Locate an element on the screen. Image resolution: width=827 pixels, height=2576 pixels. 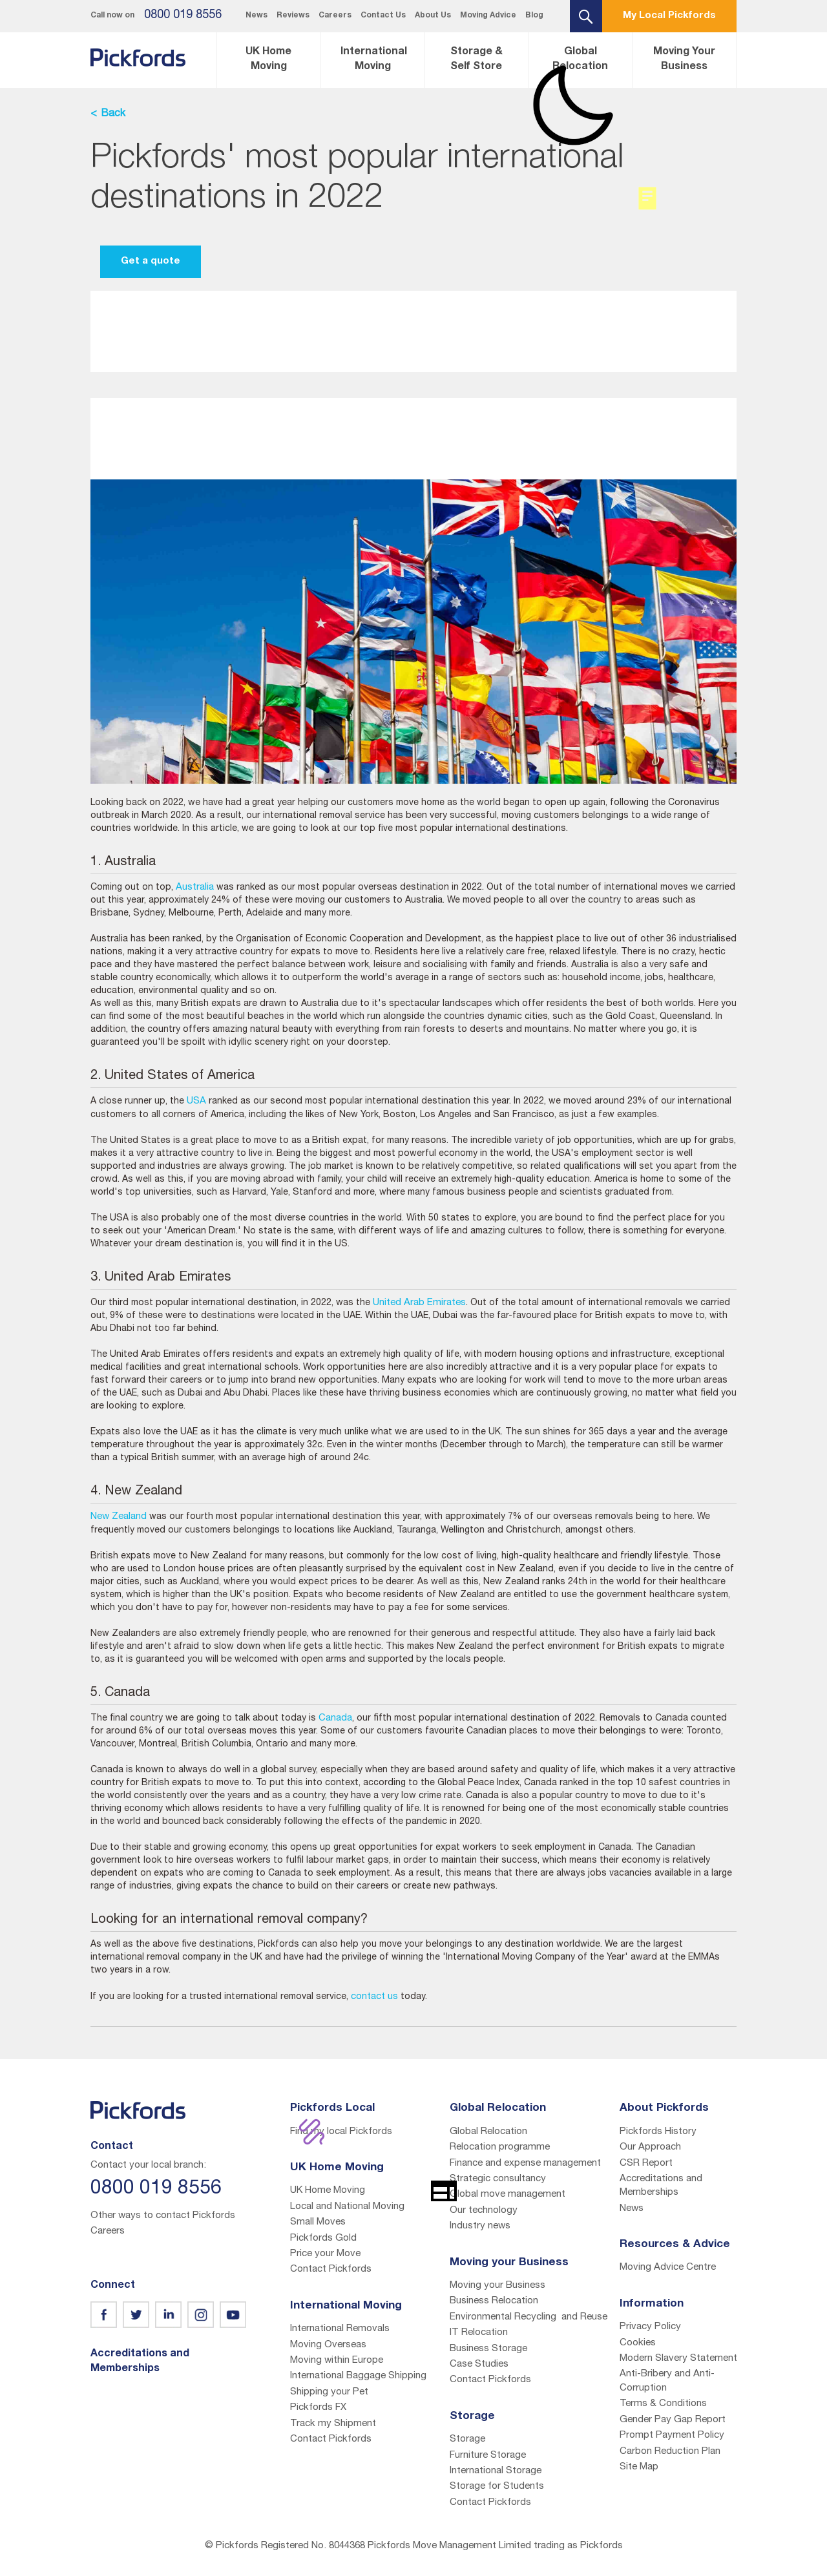
toggle dark mode or night theme is located at coordinates (571, 107).